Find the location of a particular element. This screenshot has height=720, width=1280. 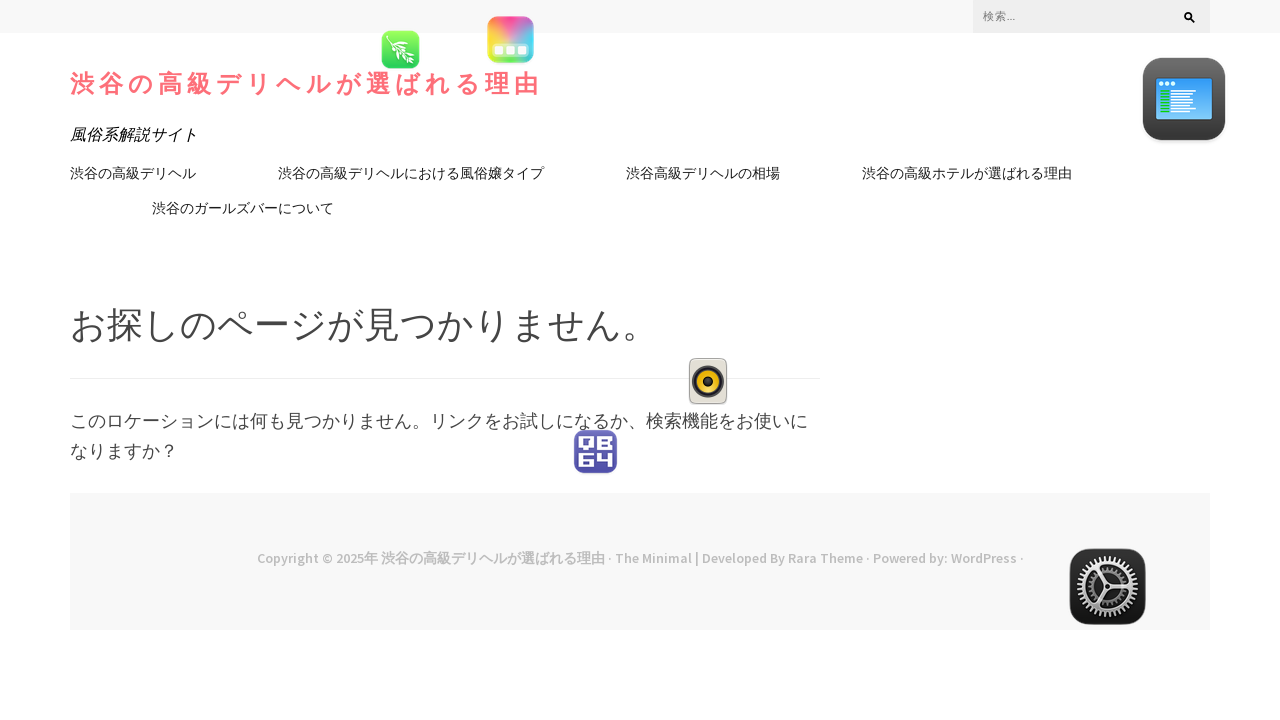

open olive video editor is located at coordinates (400, 49).